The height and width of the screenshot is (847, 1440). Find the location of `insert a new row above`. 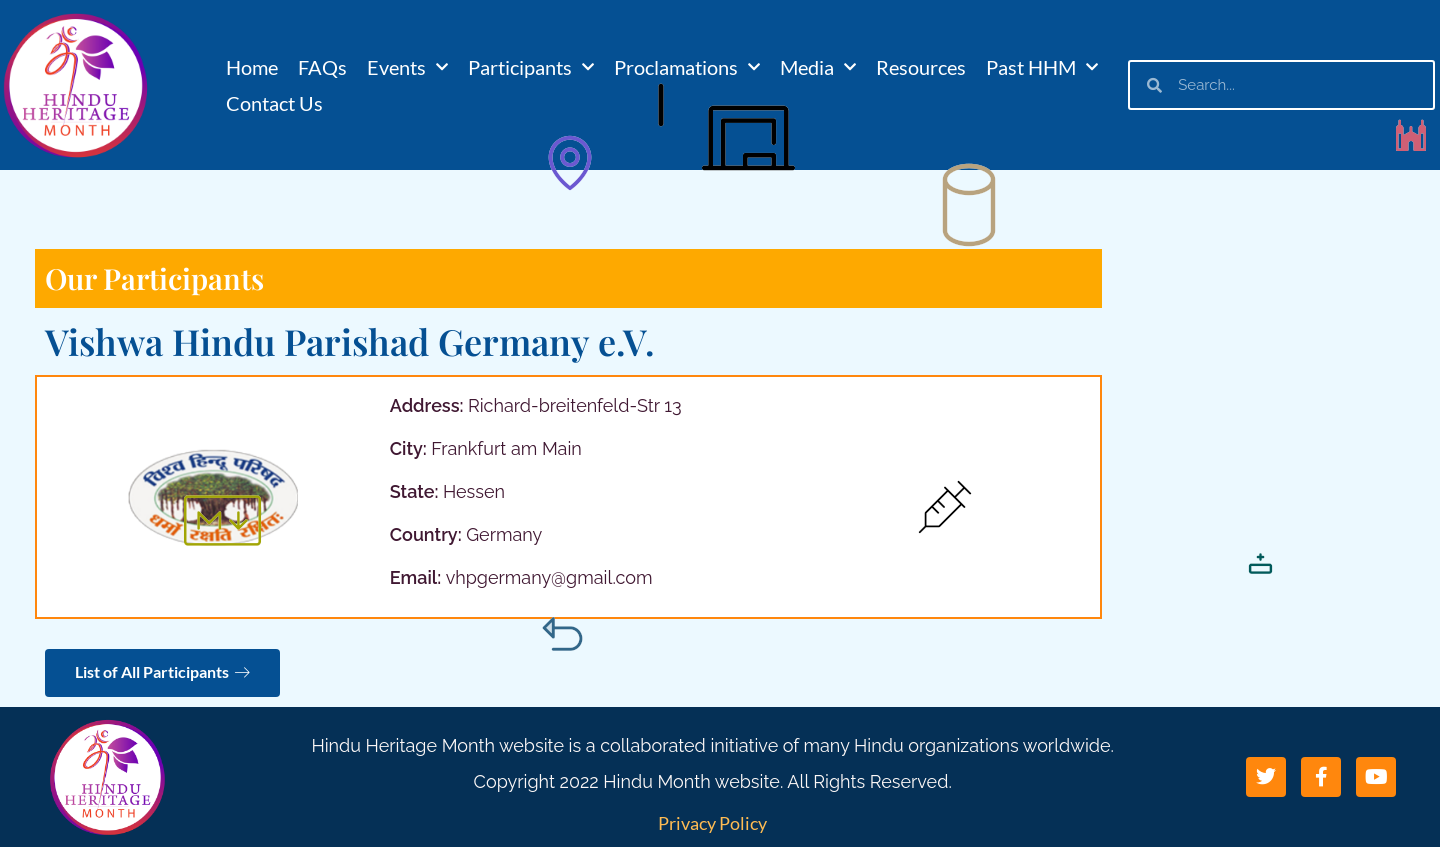

insert a new row above is located at coordinates (1260, 563).